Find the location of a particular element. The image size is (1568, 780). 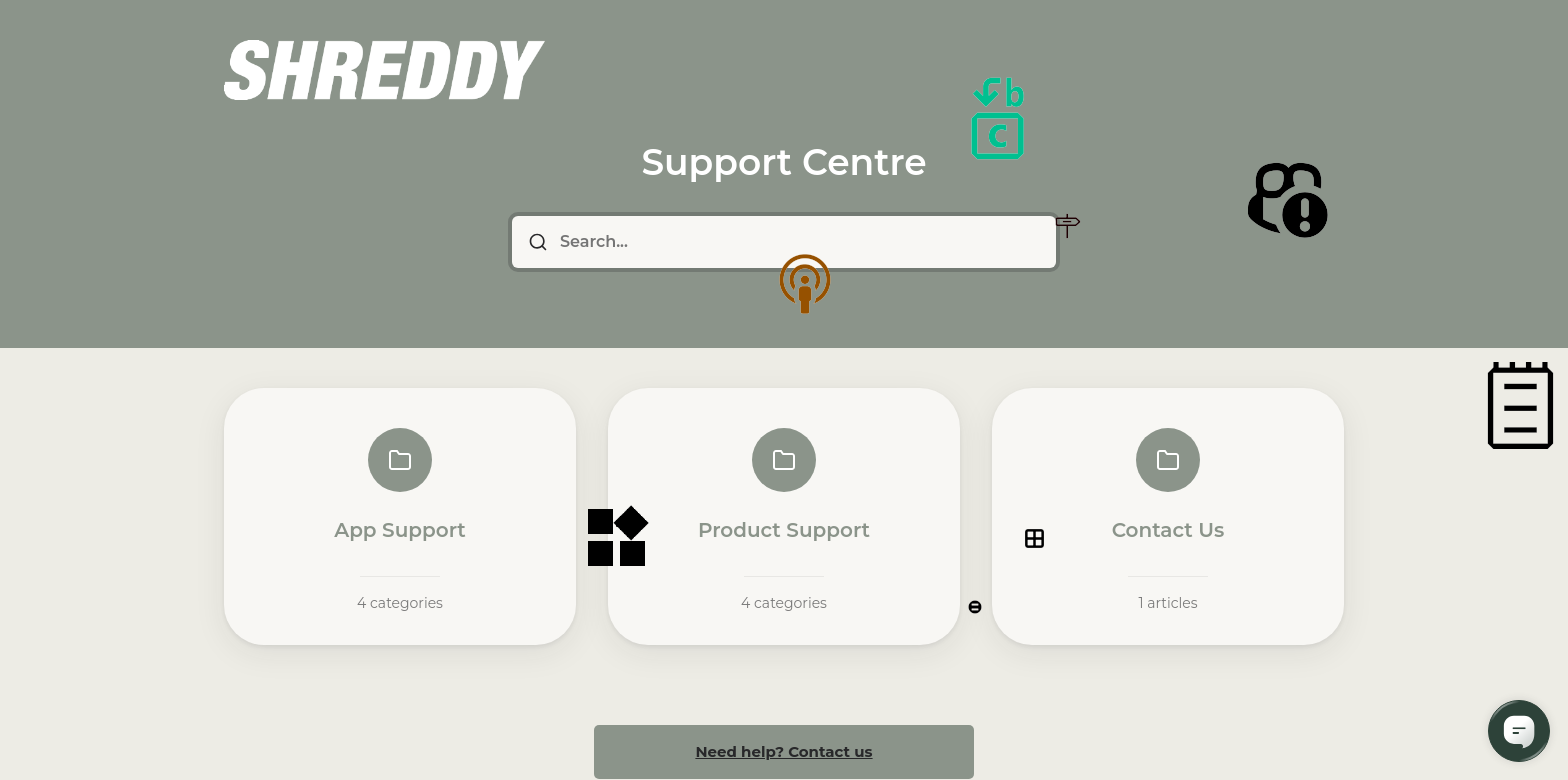

apply borders to all cells in a table is located at coordinates (1034, 538).